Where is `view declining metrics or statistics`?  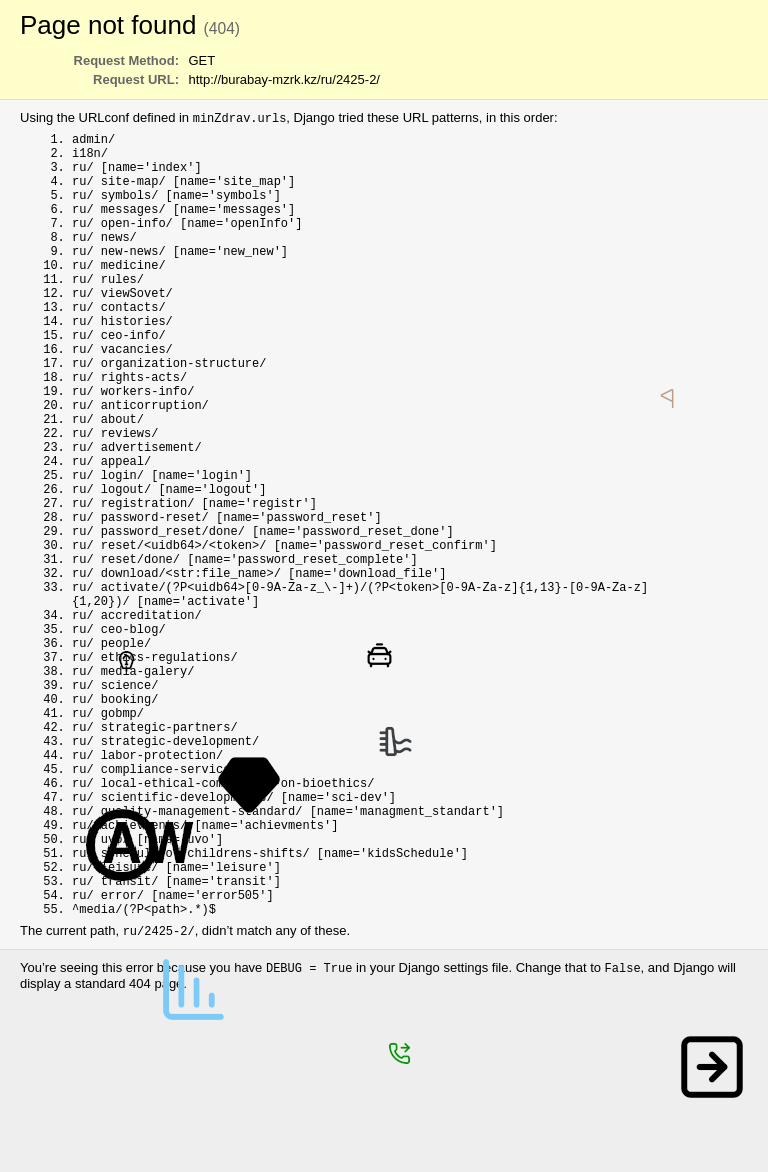
view declining metrics or statistics is located at coordinates (193, 989).